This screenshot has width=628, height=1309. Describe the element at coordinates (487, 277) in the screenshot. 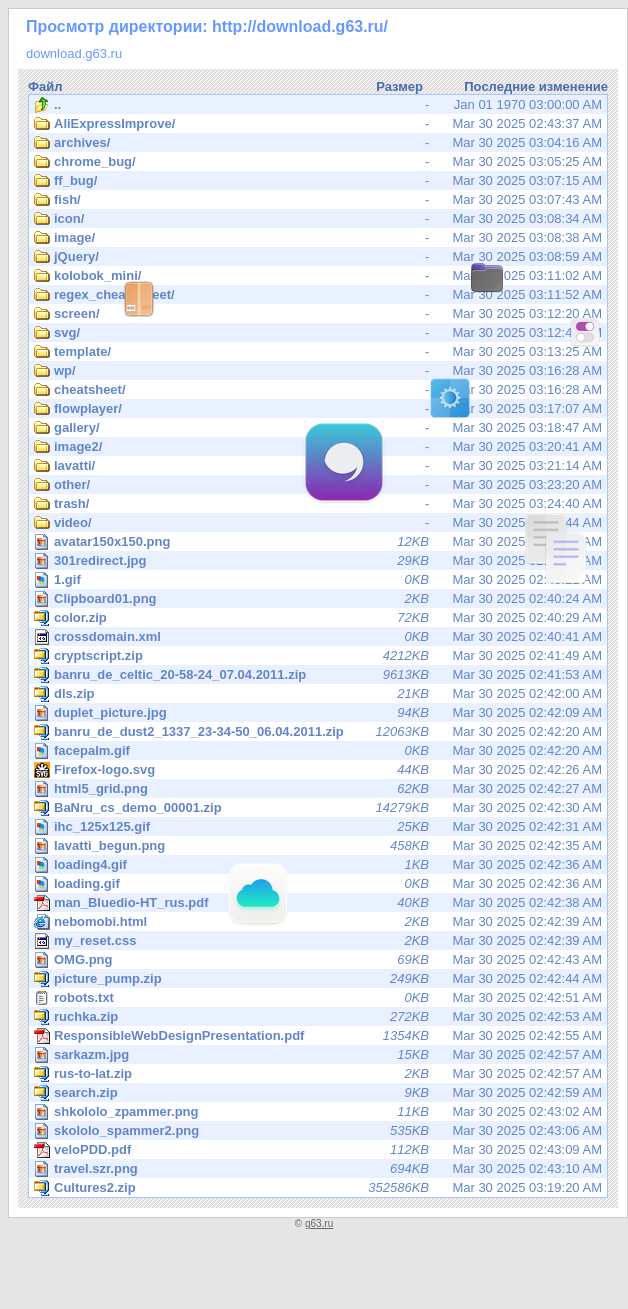

I see `open folder to view contents` at that location.